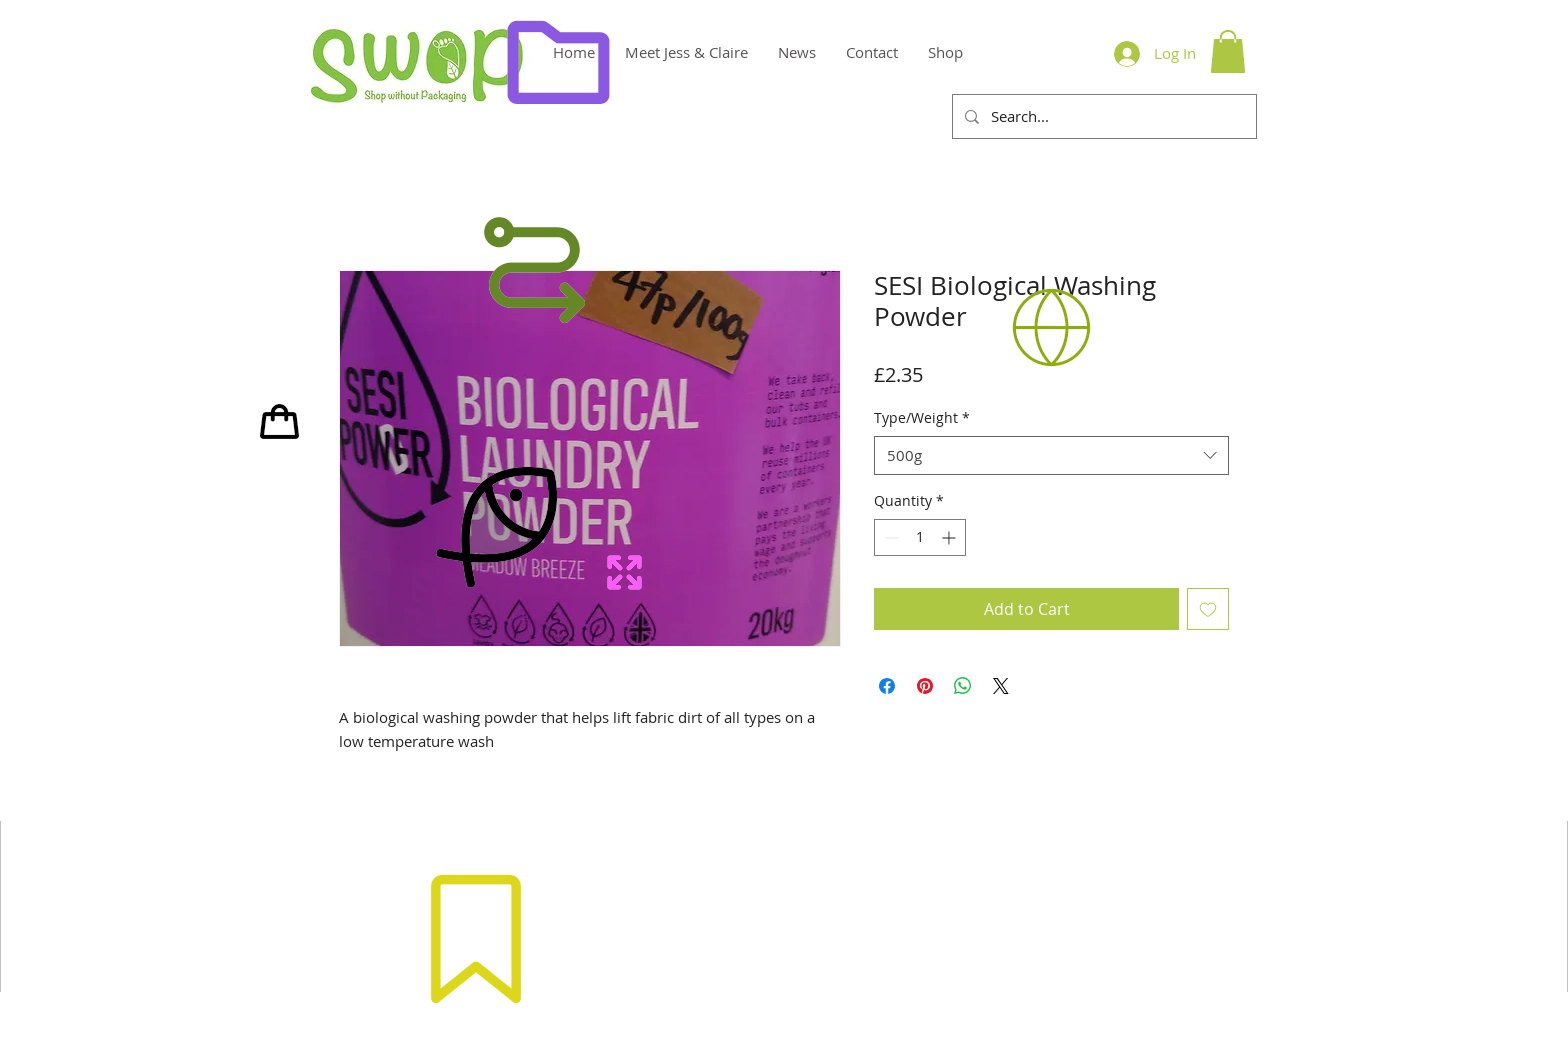 The width and height of the screenshot is (1568, 1060). What do you see at coordinates (1051, 327) in the screenshot?
I see `switch to global or worldwide view` at bounding box center [1051, 327].